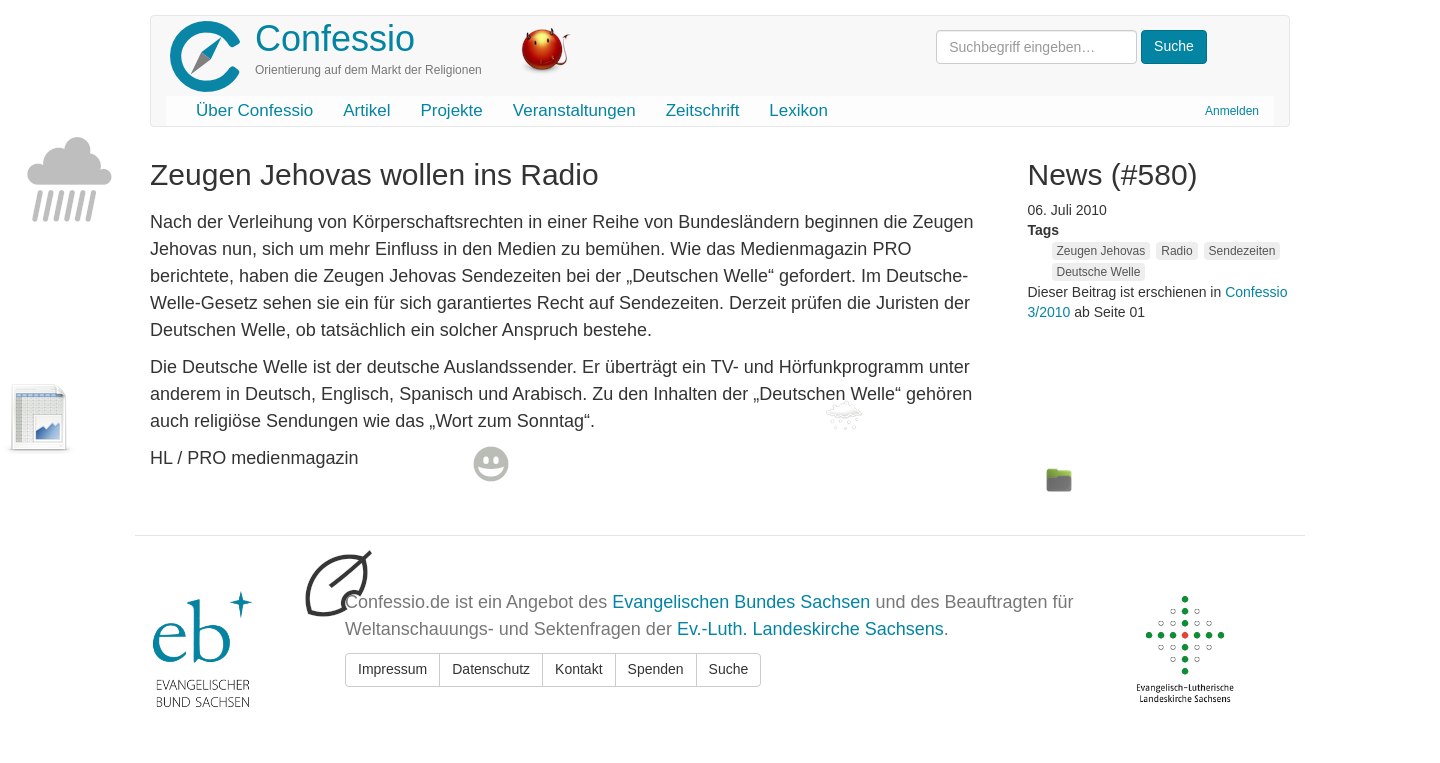  I want to click on access nature and plant emoji category, so click(336, 585).